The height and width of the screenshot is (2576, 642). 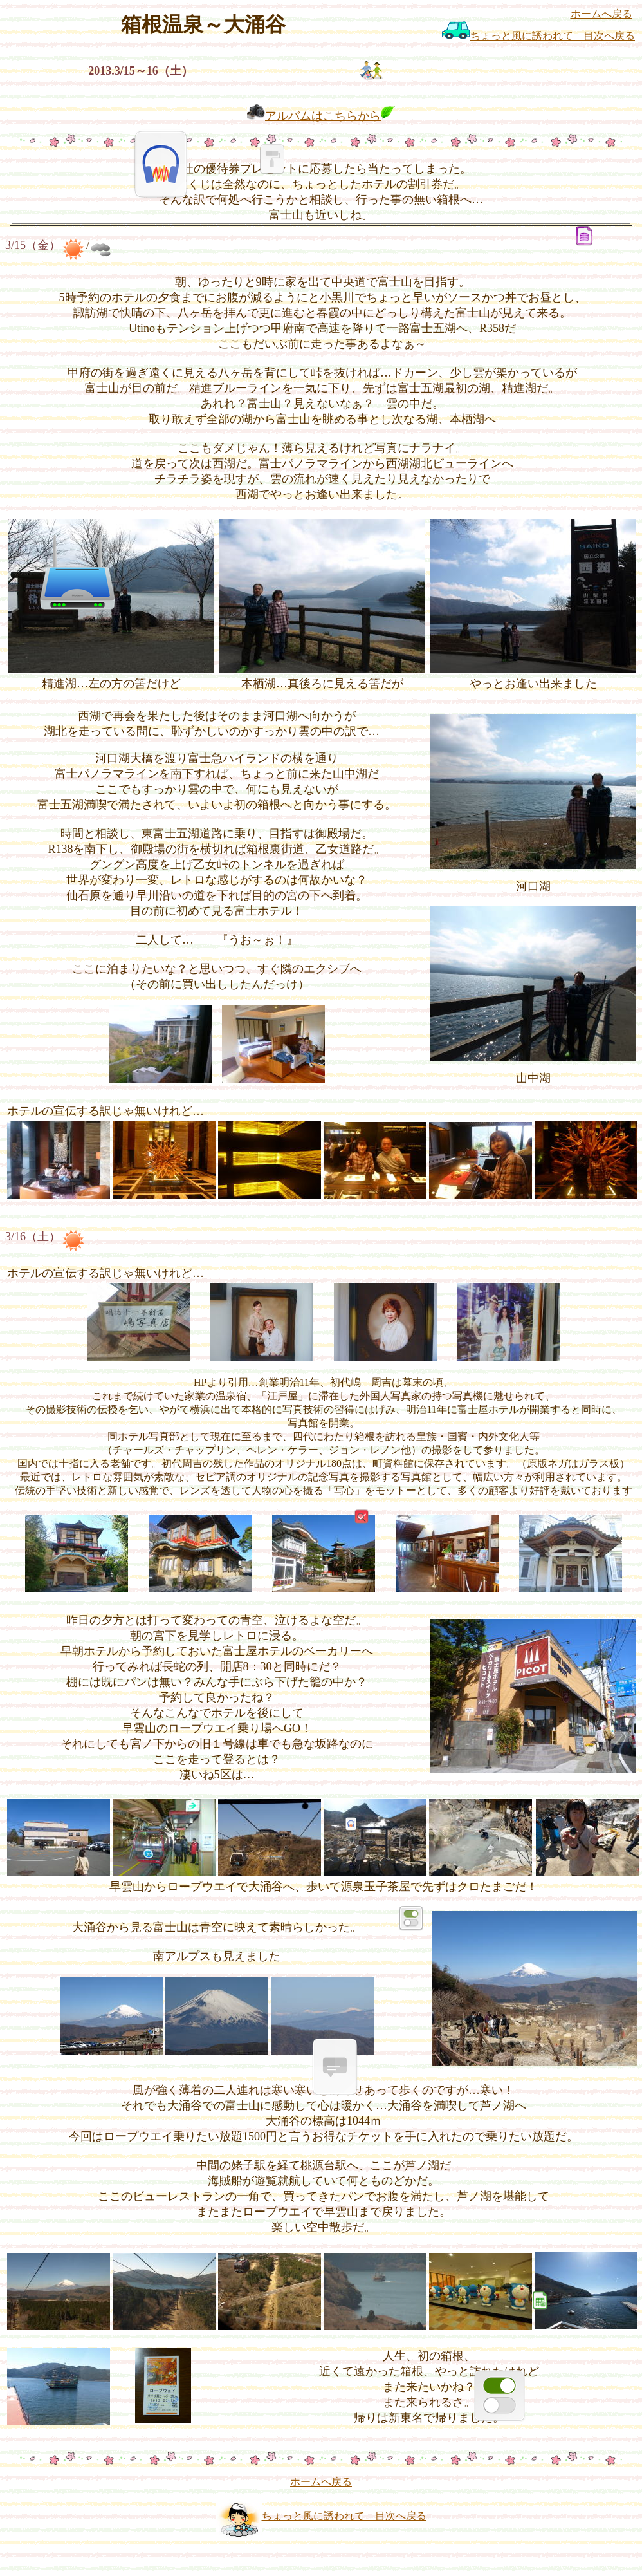 I want to click on audacity audio project file, so click(x=161, y=164).